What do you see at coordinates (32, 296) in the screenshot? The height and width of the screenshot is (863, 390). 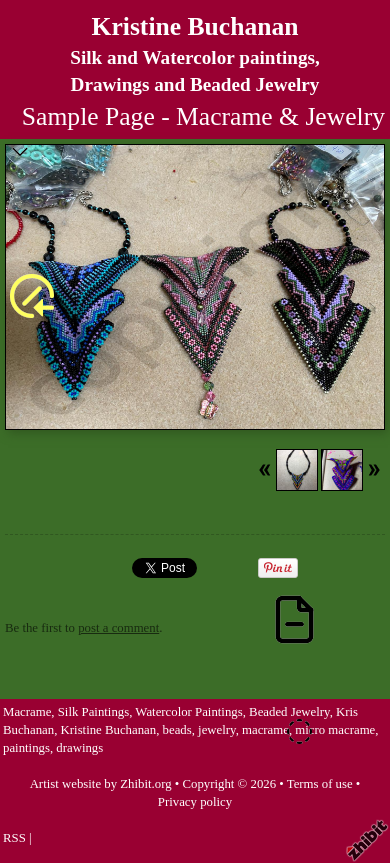 I see `indicates a linked issue was closed as not planned` at bounding box center [32, 296].